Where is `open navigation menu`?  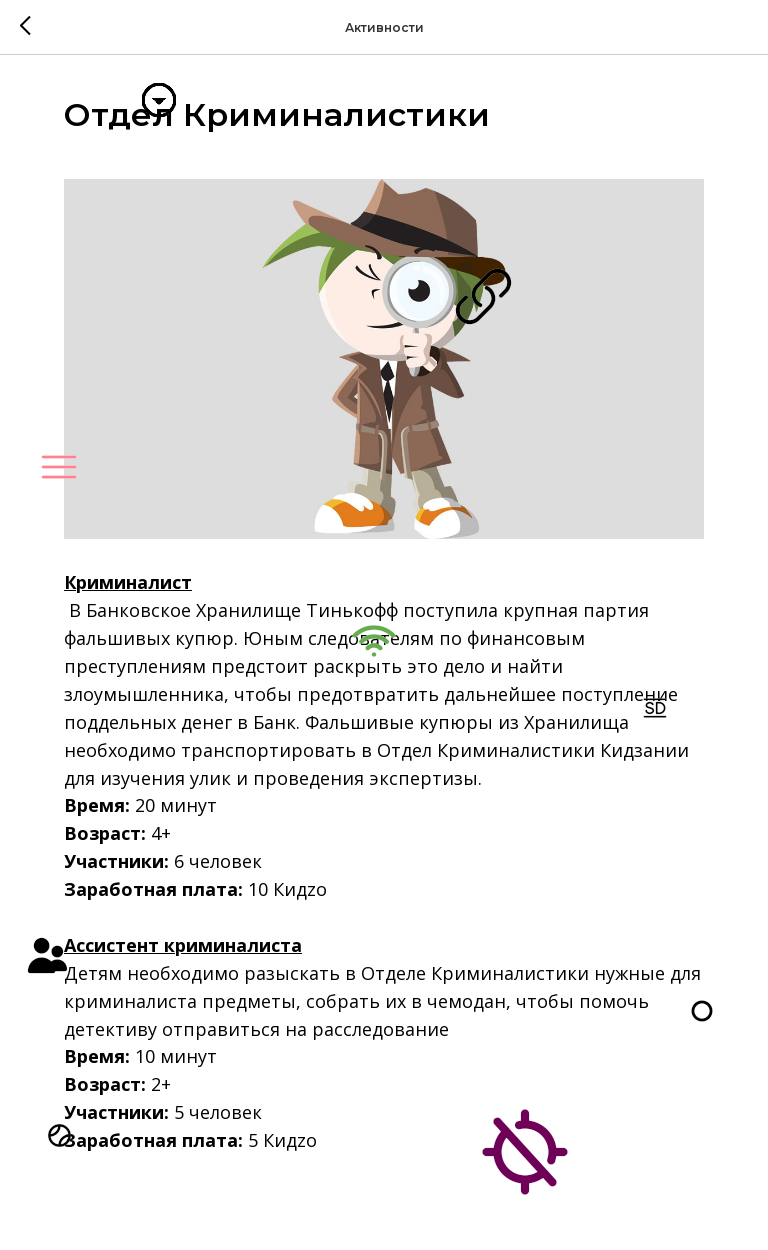
open navigation menu is located at coordinates (59, 467).